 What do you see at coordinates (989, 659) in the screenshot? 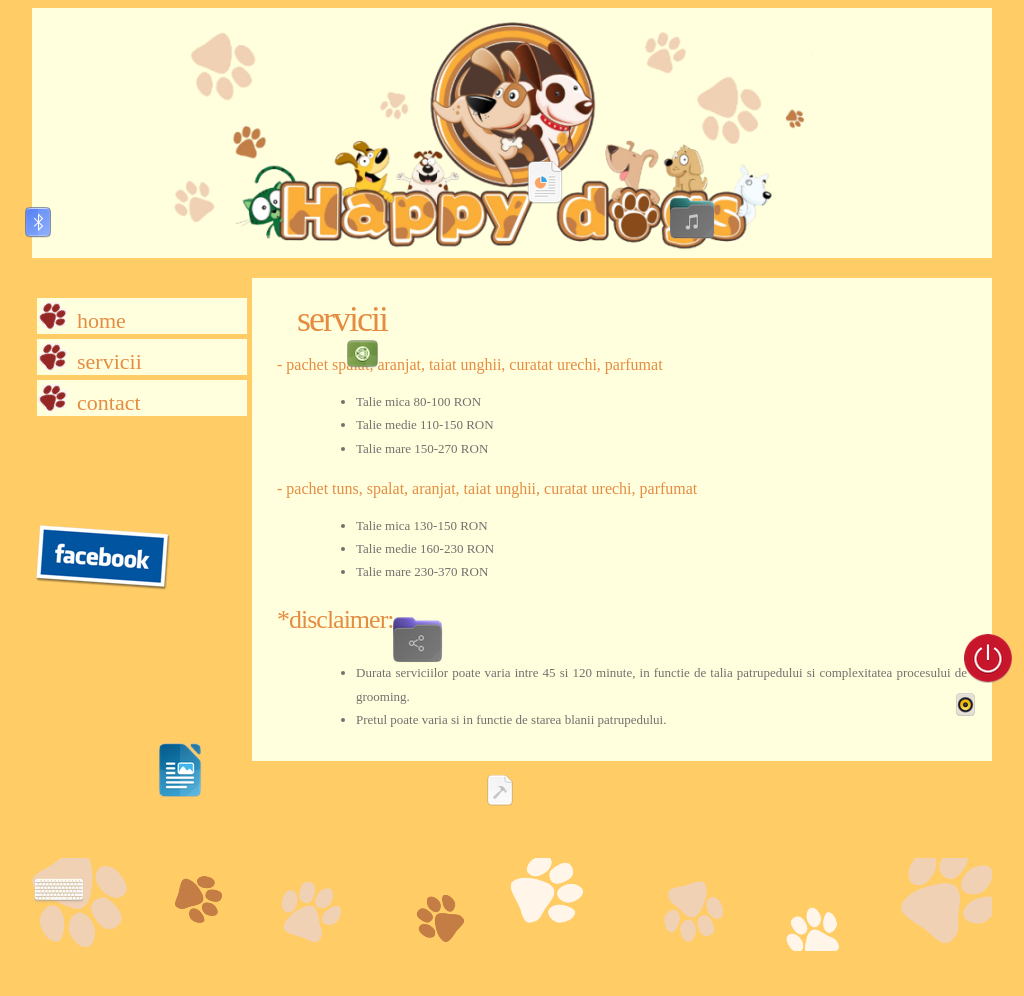
I see `shut down the system` at bounding box center [989, 659].